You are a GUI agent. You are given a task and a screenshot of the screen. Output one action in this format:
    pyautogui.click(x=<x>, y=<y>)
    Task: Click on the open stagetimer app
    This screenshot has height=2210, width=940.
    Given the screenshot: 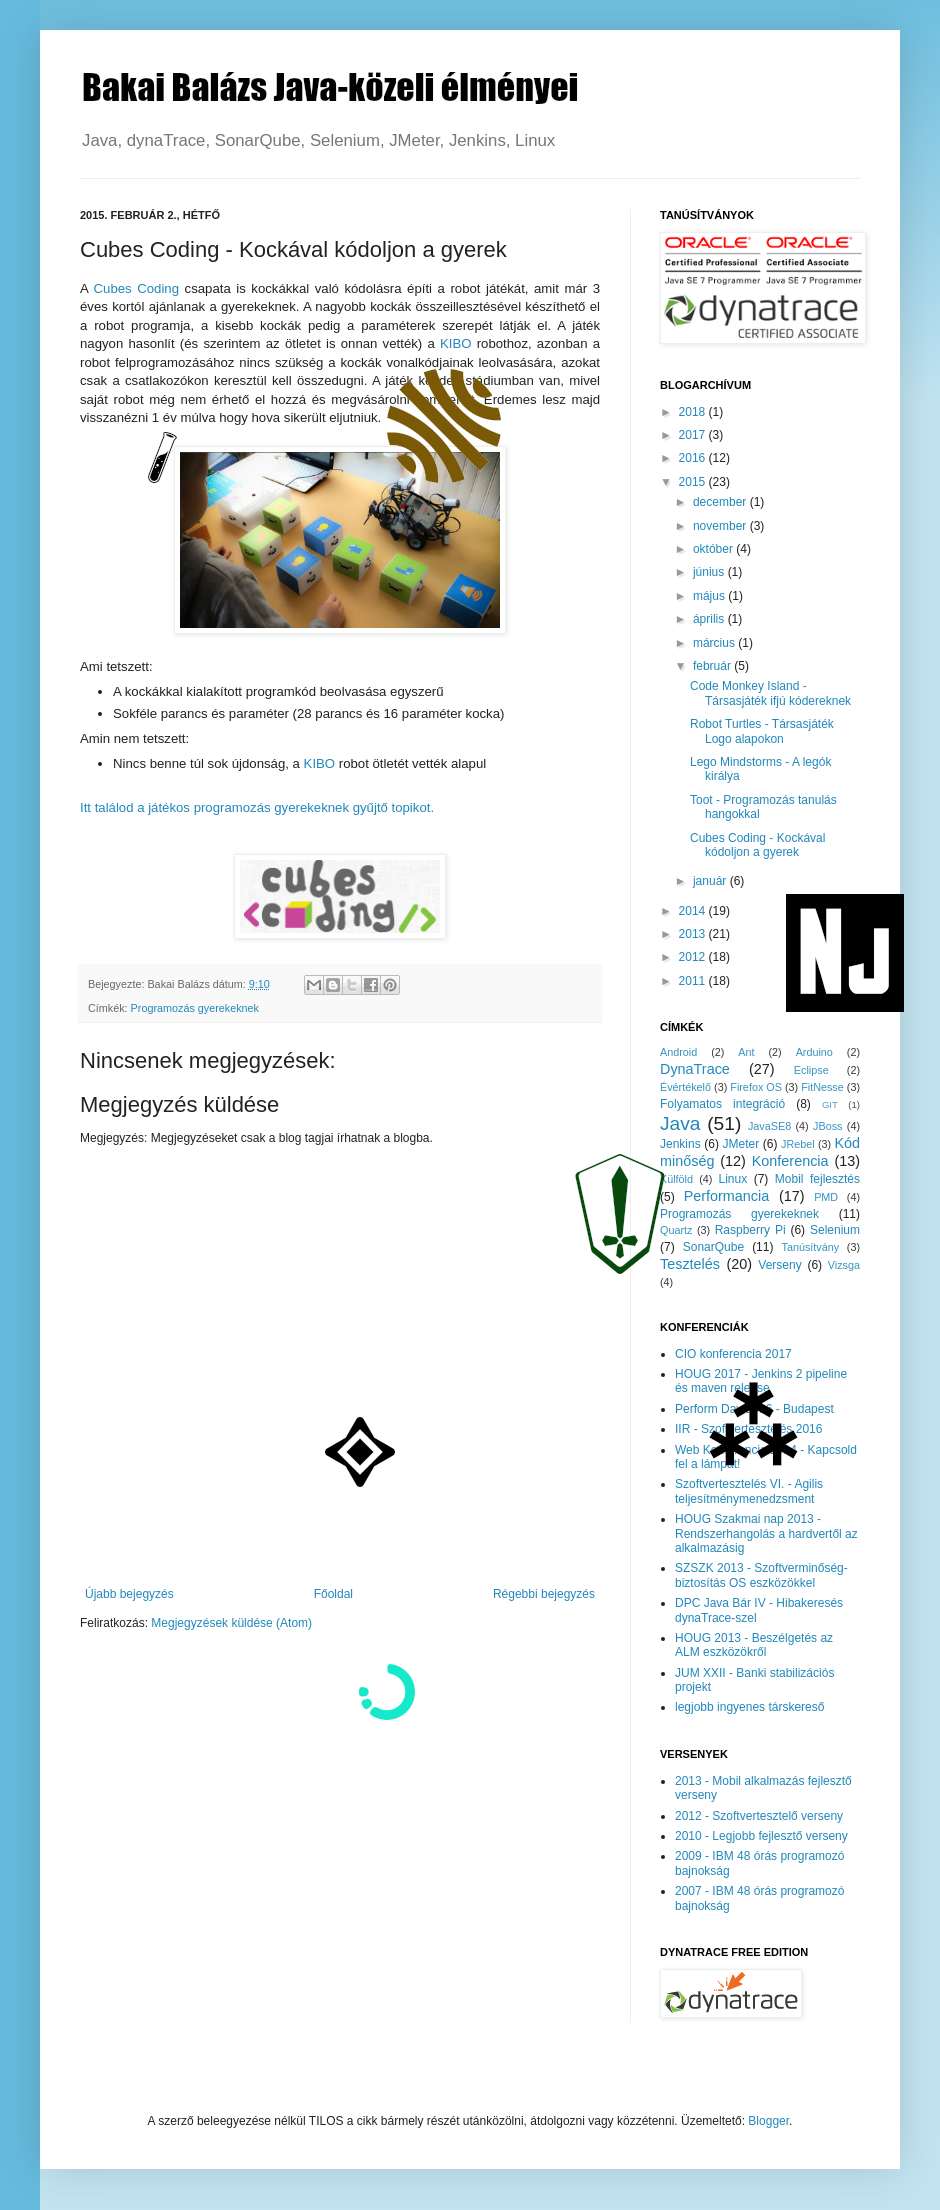 What is the action you would take?
    pyautogui.click(x=387, y=1692)
    